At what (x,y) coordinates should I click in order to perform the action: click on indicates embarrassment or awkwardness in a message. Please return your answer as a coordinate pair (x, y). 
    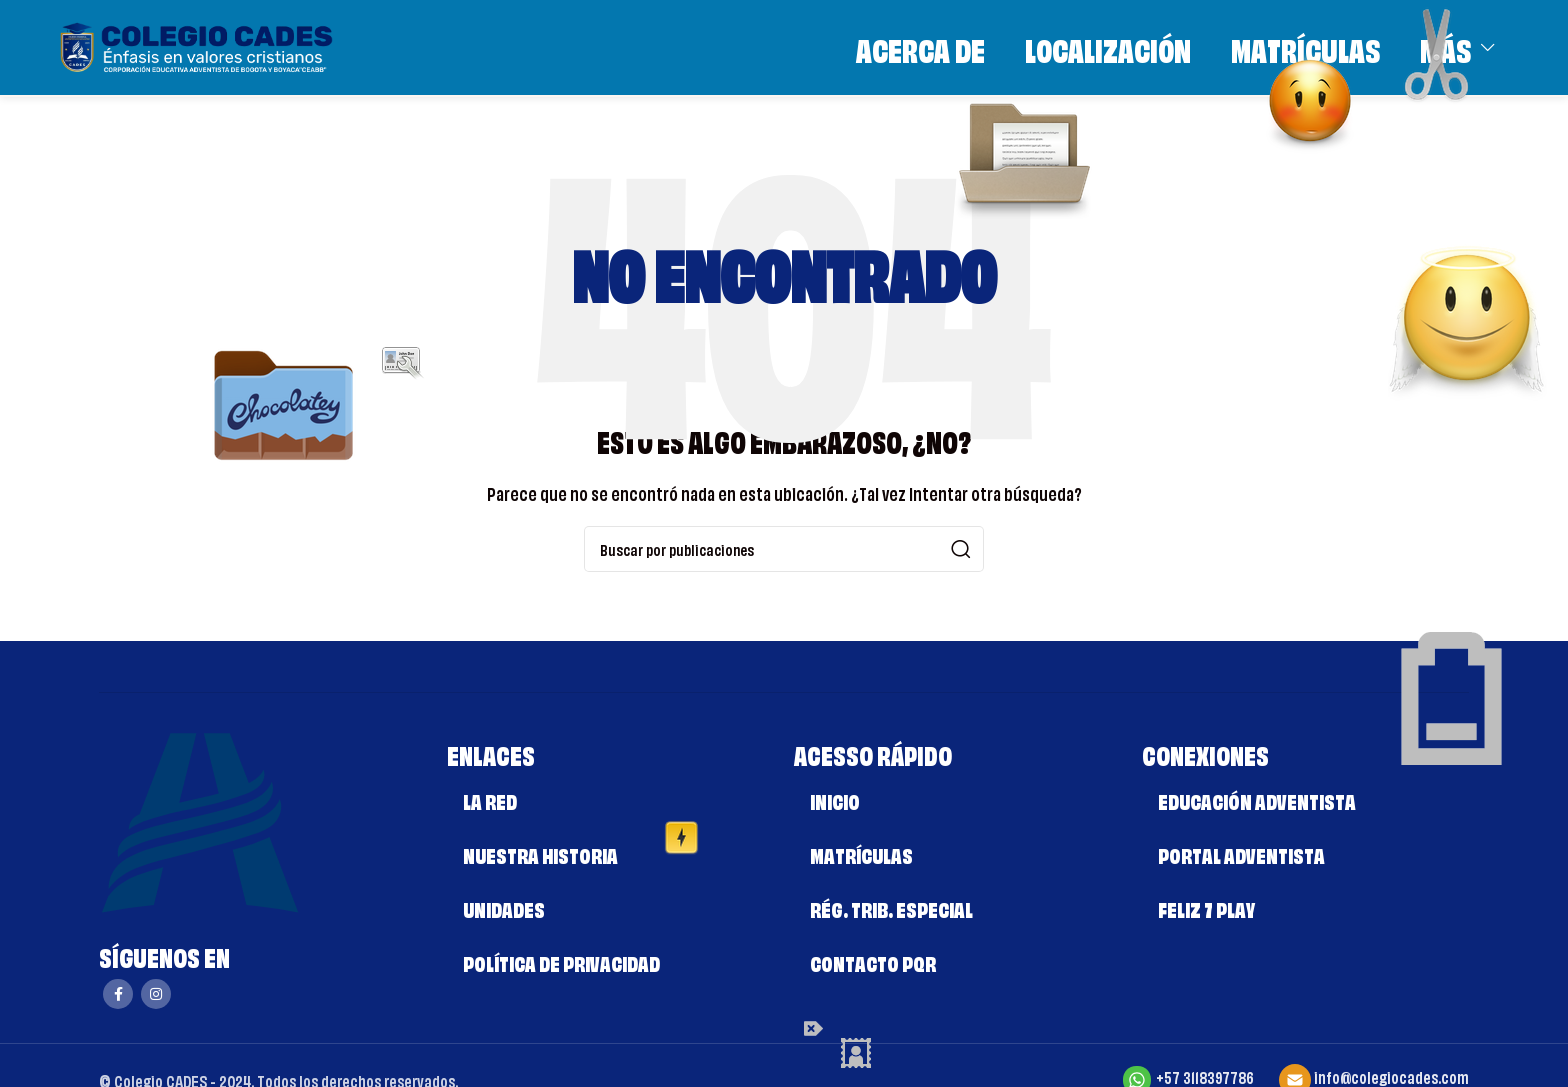
    Looking at the image, I should click on (1310, 104).